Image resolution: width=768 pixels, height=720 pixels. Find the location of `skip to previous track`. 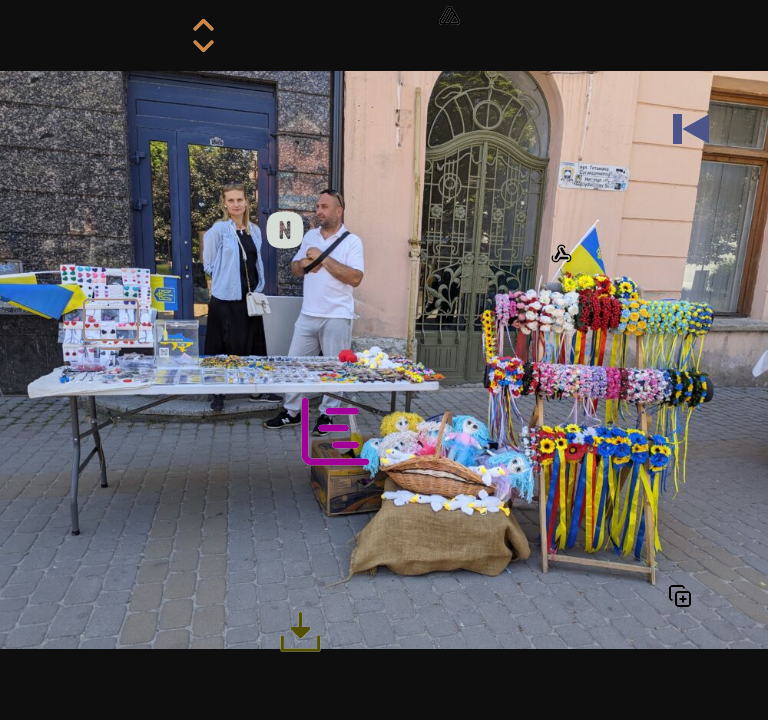

skip to previous track is located at coordinates (691, 129).